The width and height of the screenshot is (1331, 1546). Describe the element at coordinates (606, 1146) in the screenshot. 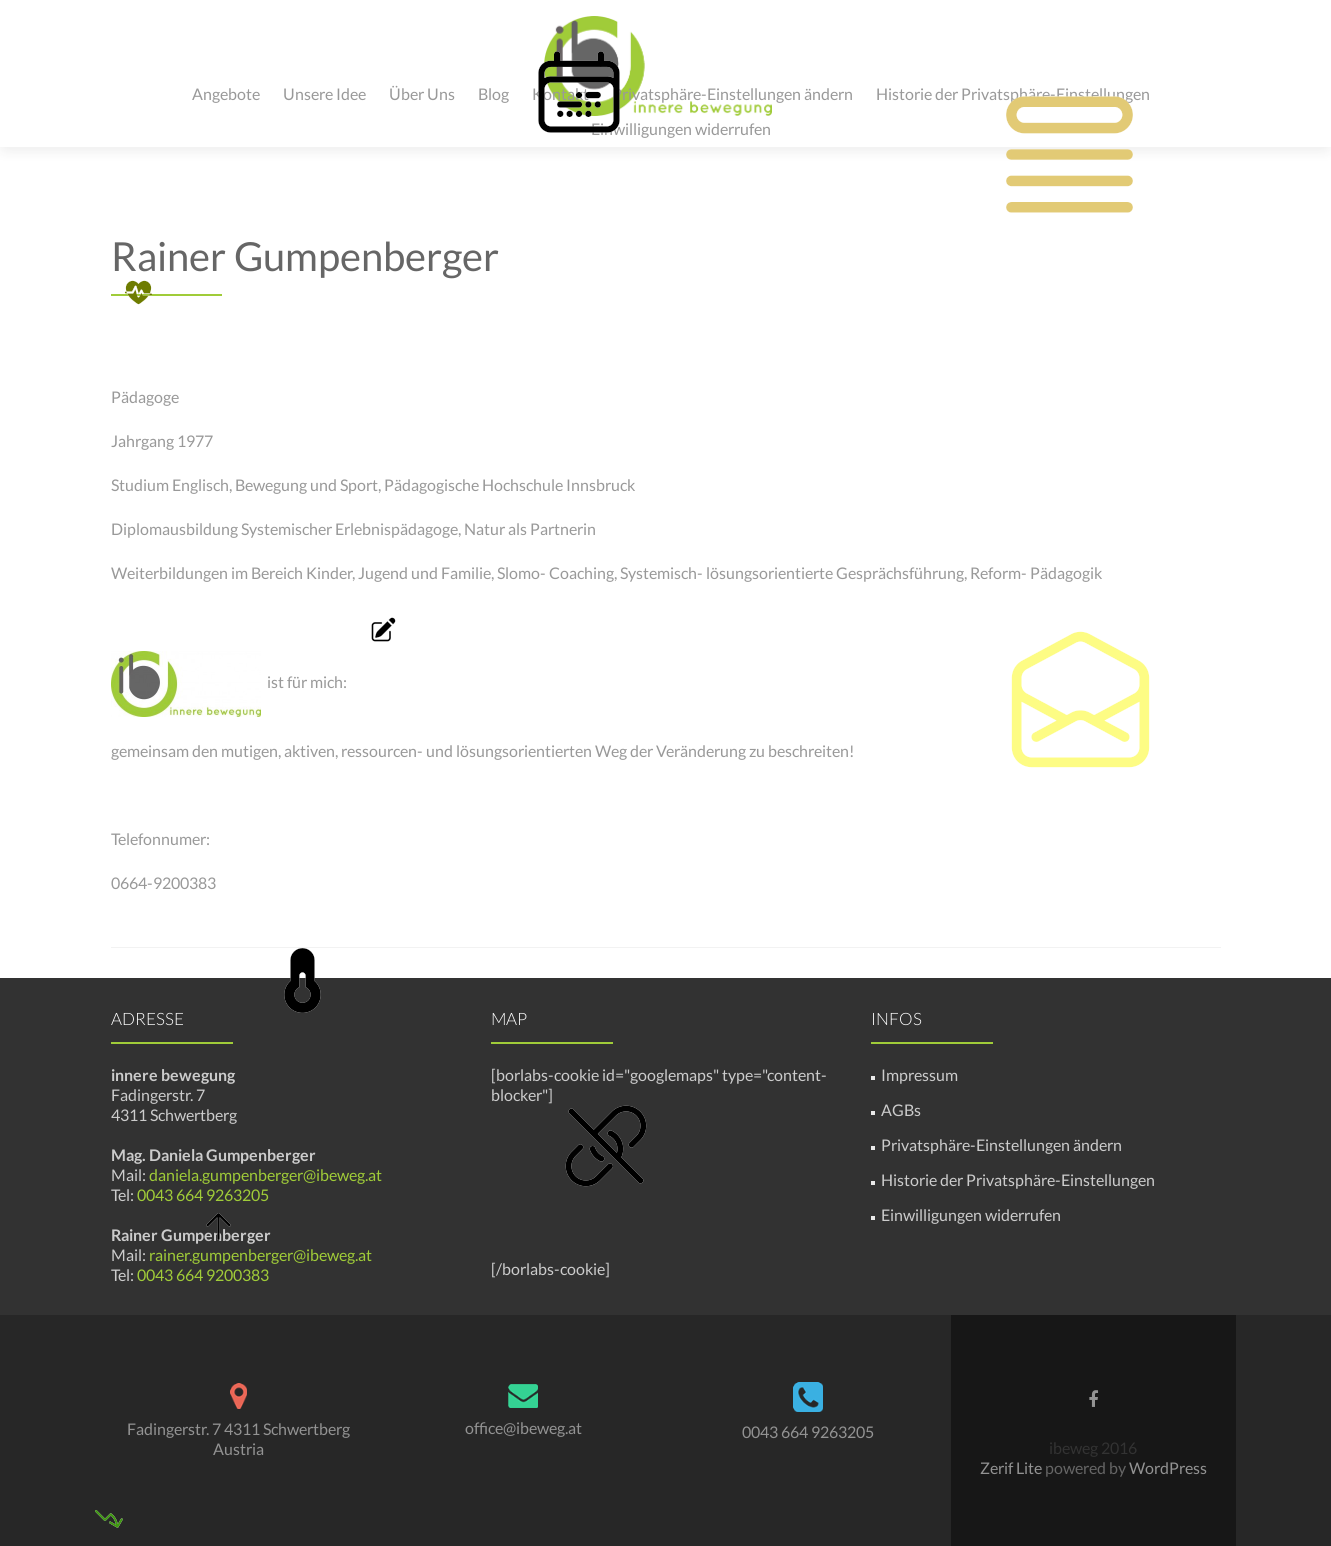

I see `unlink or disconnect a linked item` at that location.